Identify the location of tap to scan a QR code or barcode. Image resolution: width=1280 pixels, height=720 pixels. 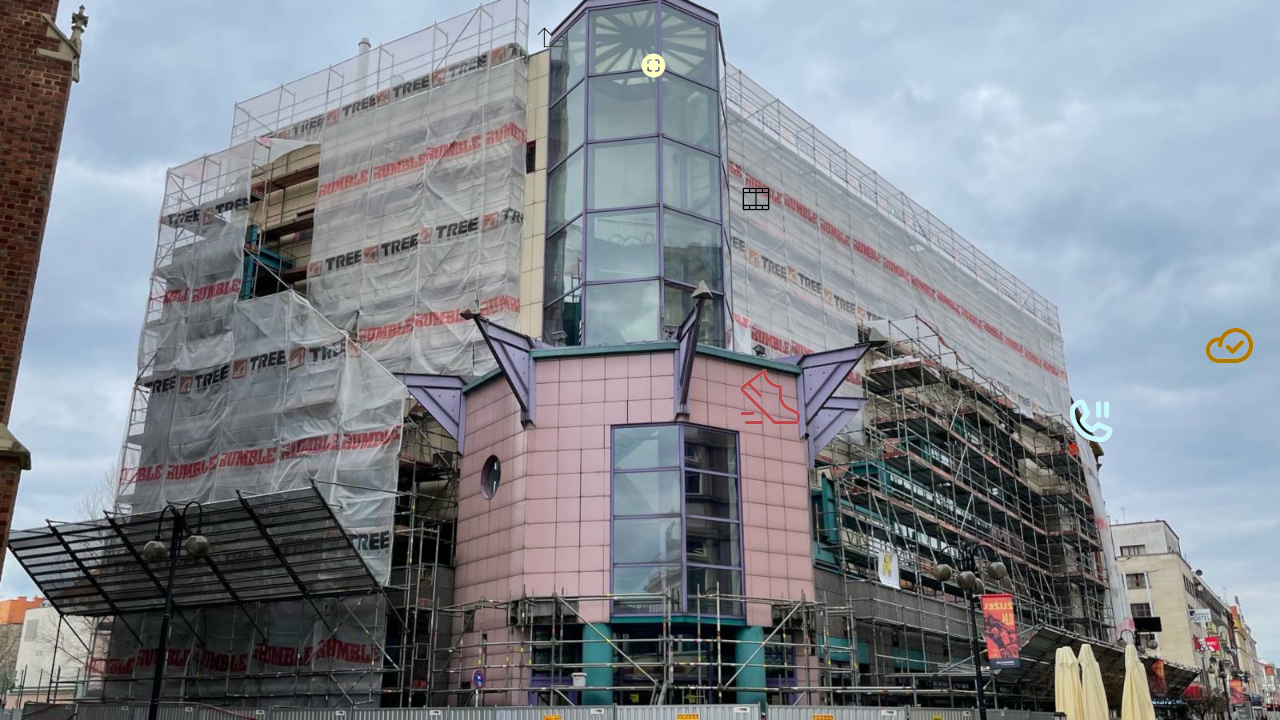
(653, 65).